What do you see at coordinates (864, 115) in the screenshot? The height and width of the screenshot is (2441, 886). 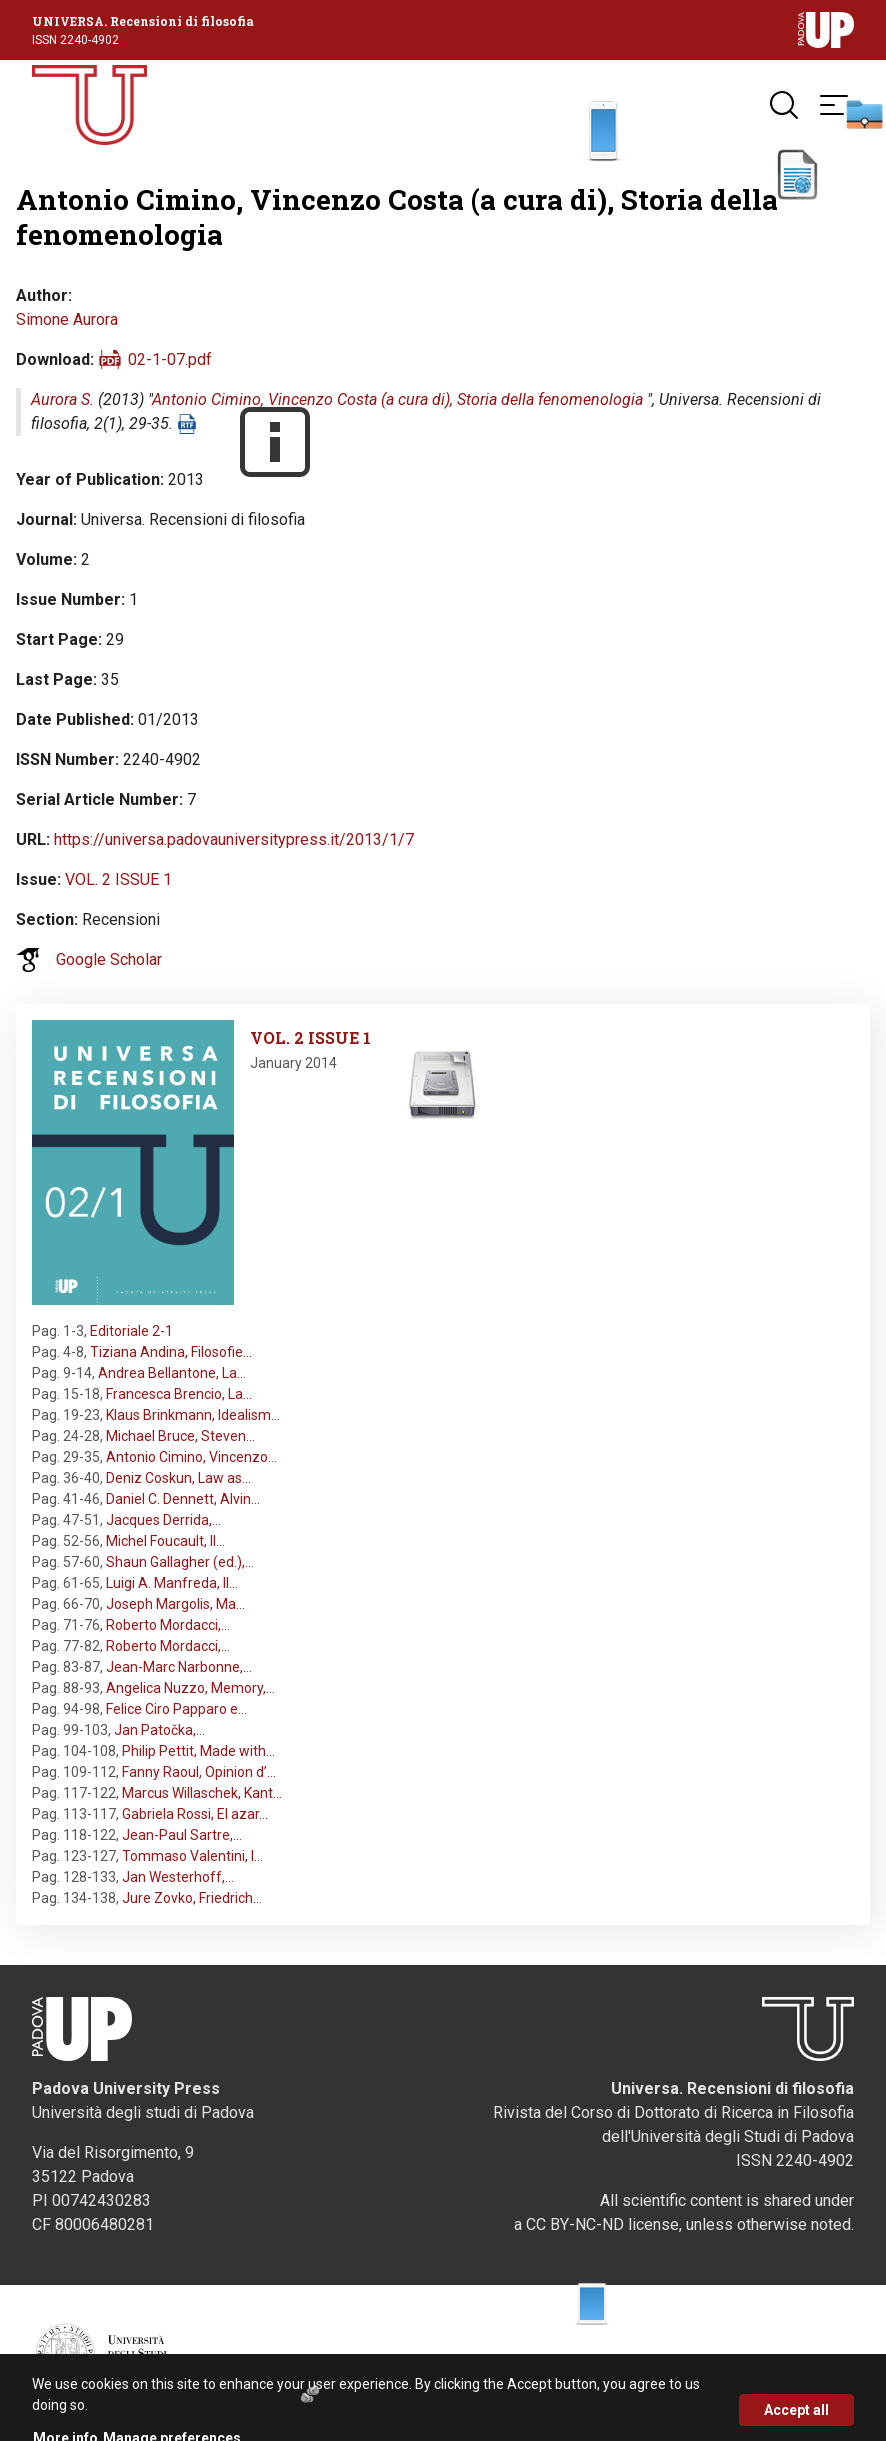 I see `folder containing pokémon typing game files` at bounding box center [864, 115].